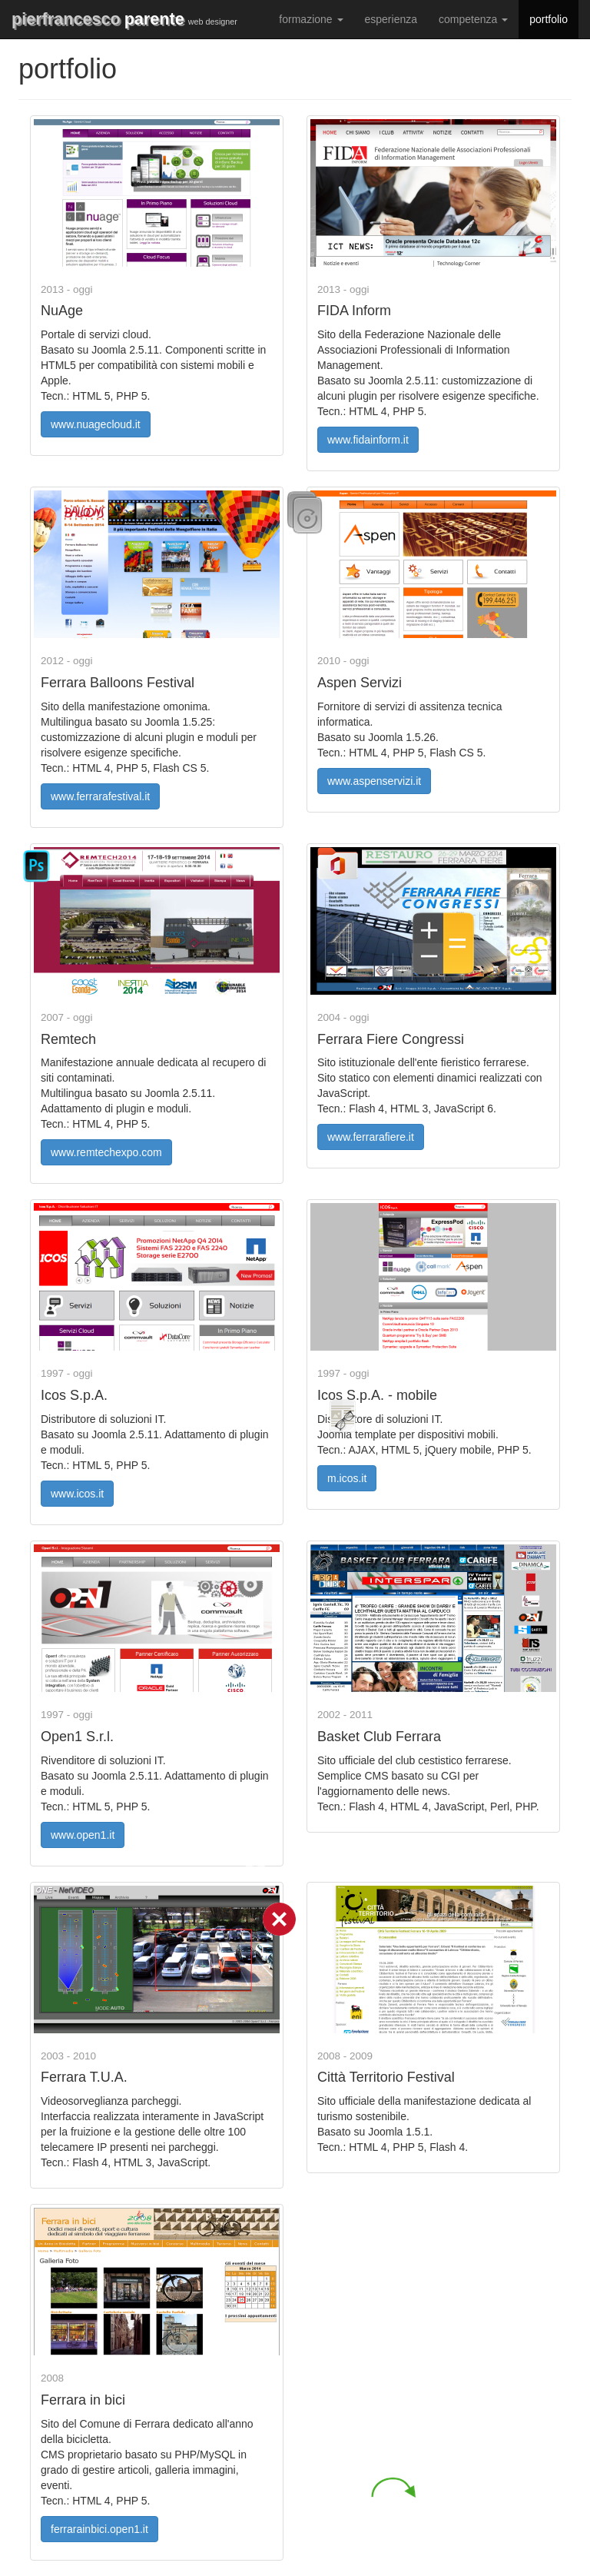 This screenshot has width=590, height=2576. I want to click on open documents viewer app, so click(343, 1416).